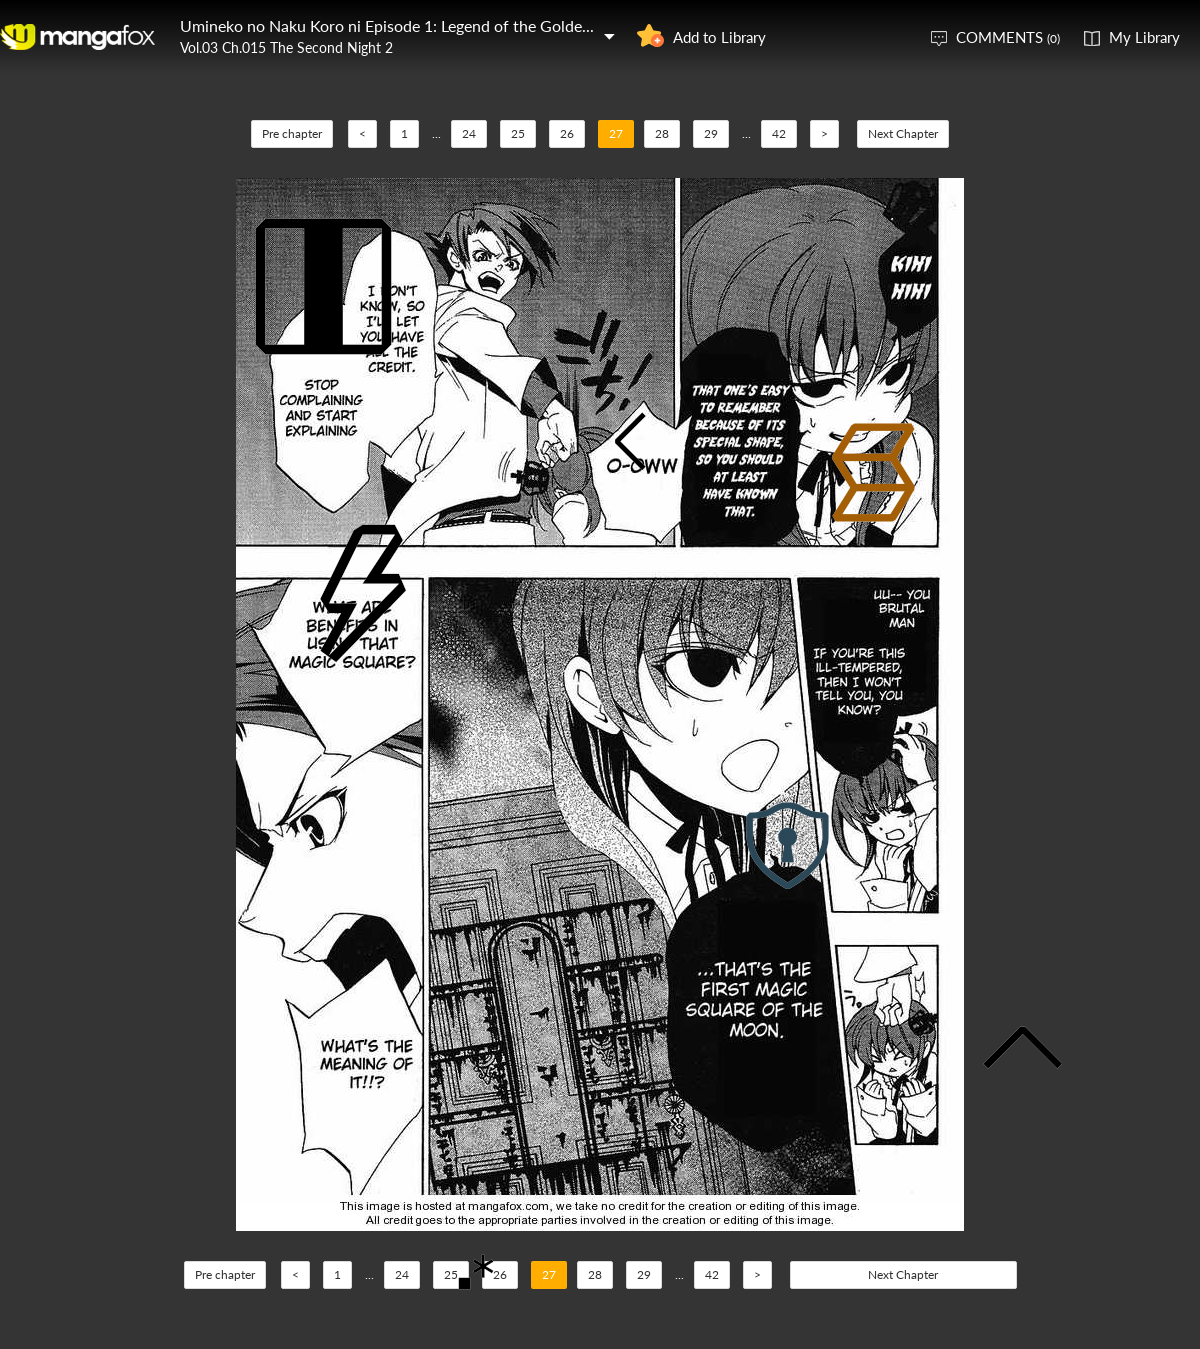 The width and height of the screenshot is (1200, 1349). What do you see at coordinates (359, 593) in the screenshot?
I see `indicates an event or event handler in code` at bounding box center [359, 593].